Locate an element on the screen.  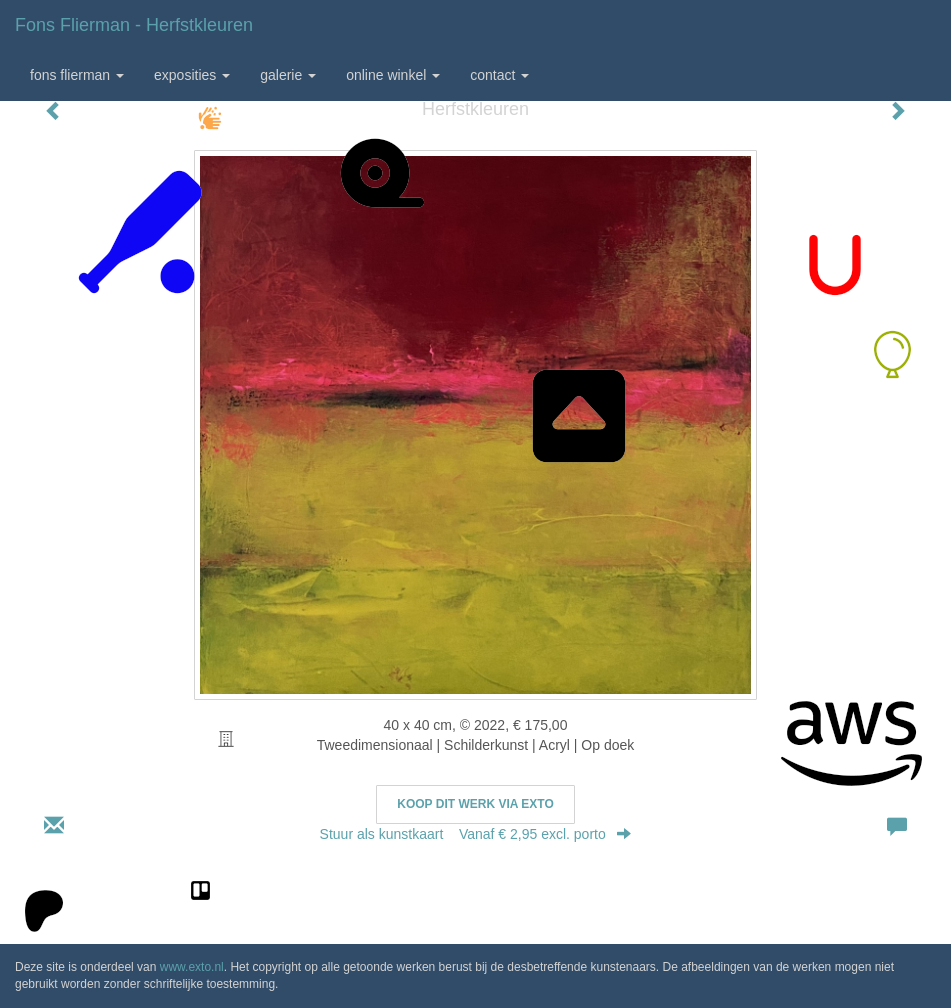
link to patreon profile is located at coordinates (44, 911).